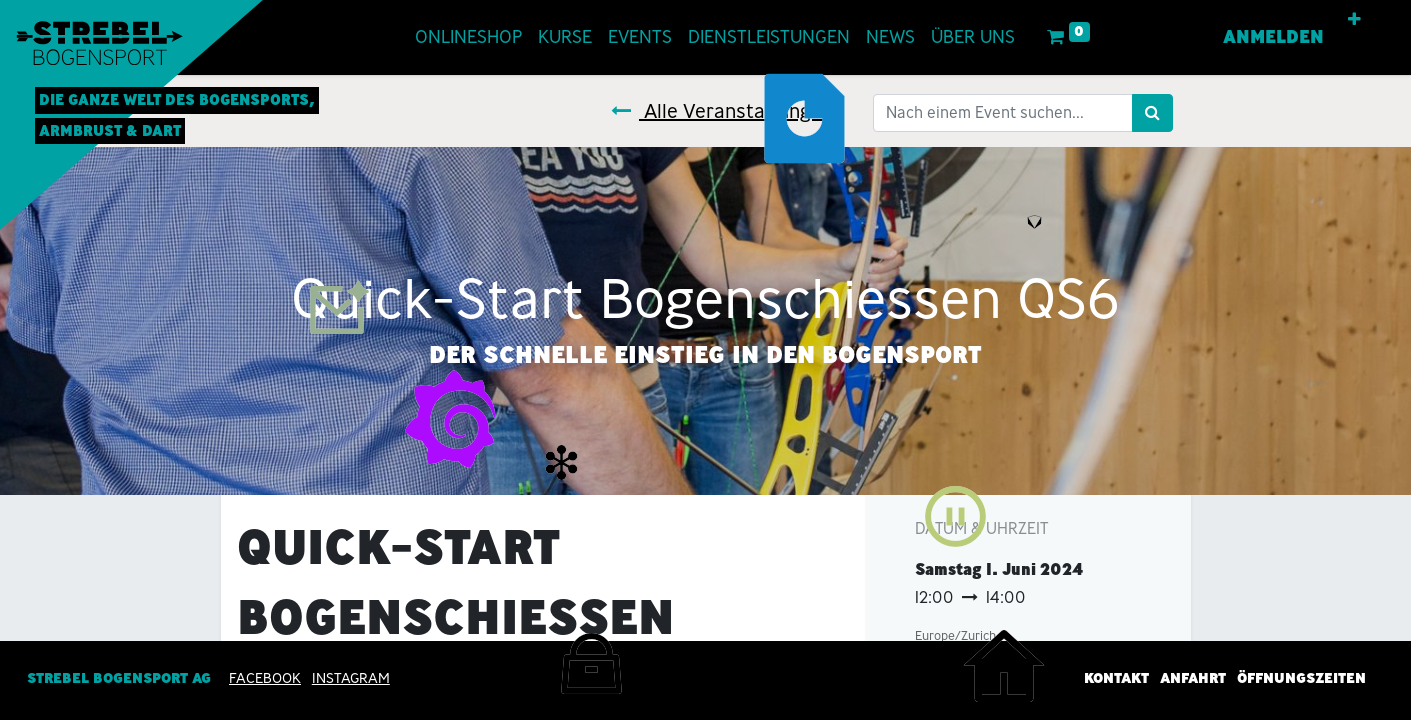 The width and height of the screenshot is (1411, 720). What do you see at coordinates (1004, 669) in the screenshot?
I see `navigate to home screen` at bounding box center [1004, 669].